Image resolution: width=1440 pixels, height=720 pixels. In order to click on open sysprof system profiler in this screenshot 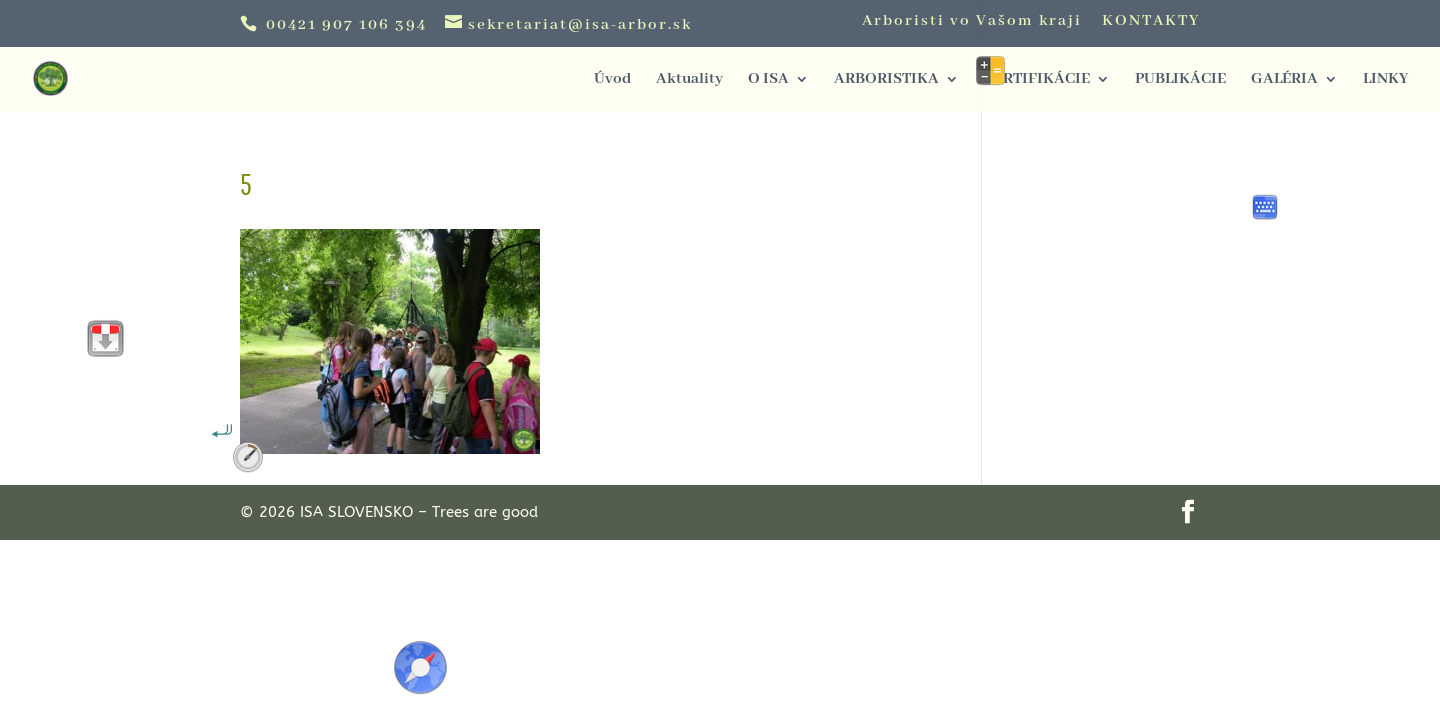, I will do `click(248, 457)`.